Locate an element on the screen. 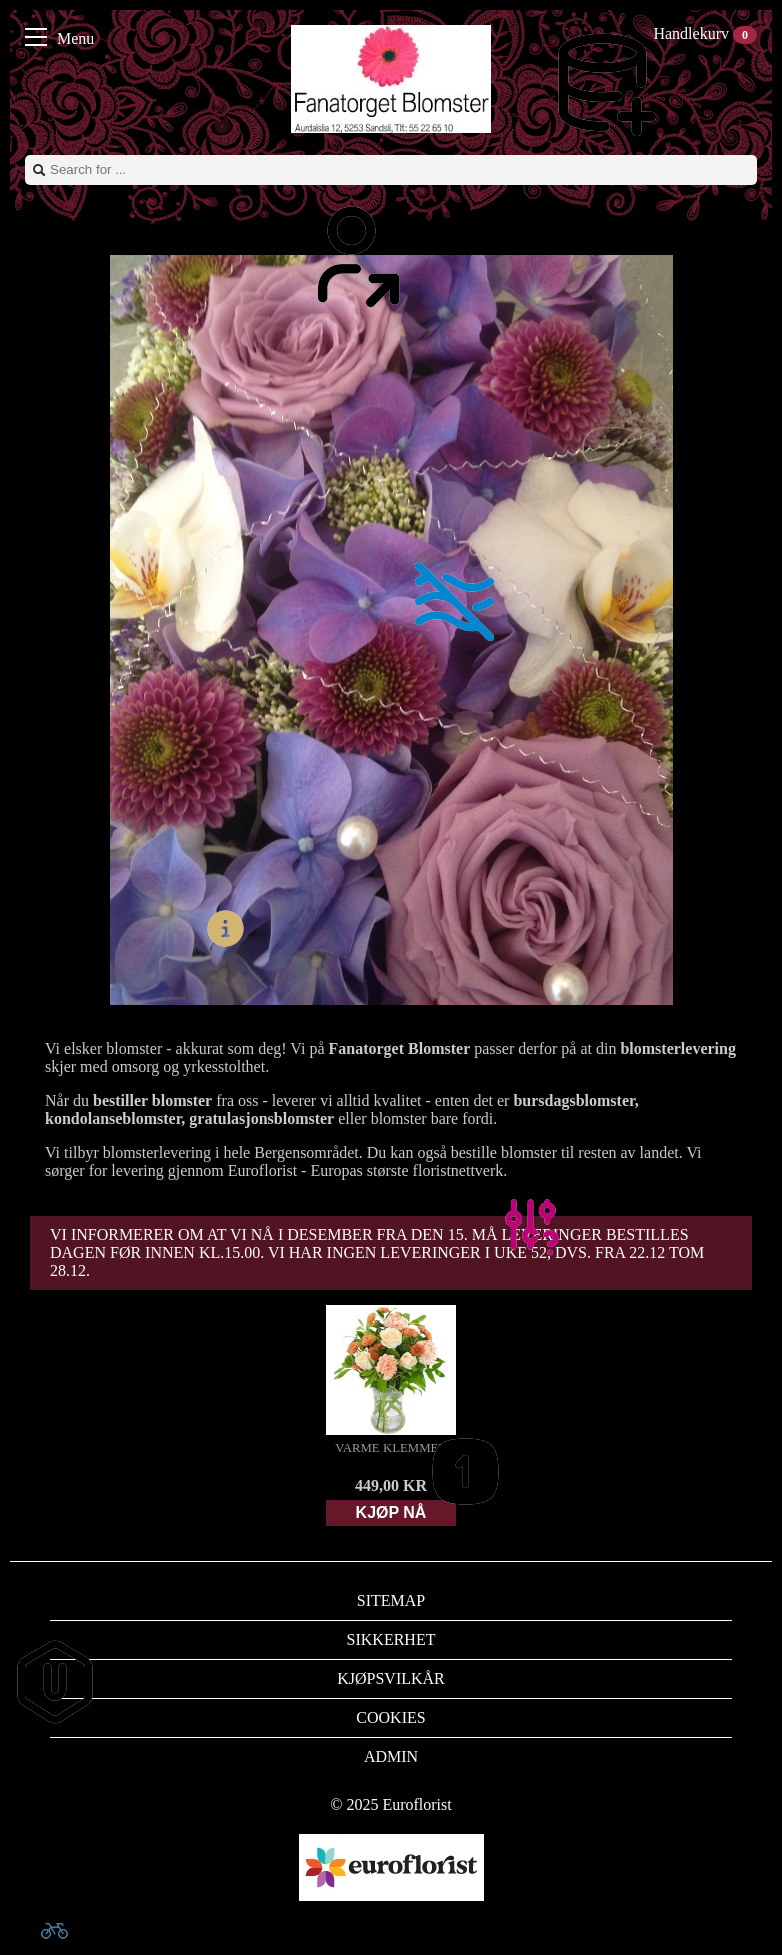 The image size is (782, 1955). add a new database is located at coordinates (602, 82).